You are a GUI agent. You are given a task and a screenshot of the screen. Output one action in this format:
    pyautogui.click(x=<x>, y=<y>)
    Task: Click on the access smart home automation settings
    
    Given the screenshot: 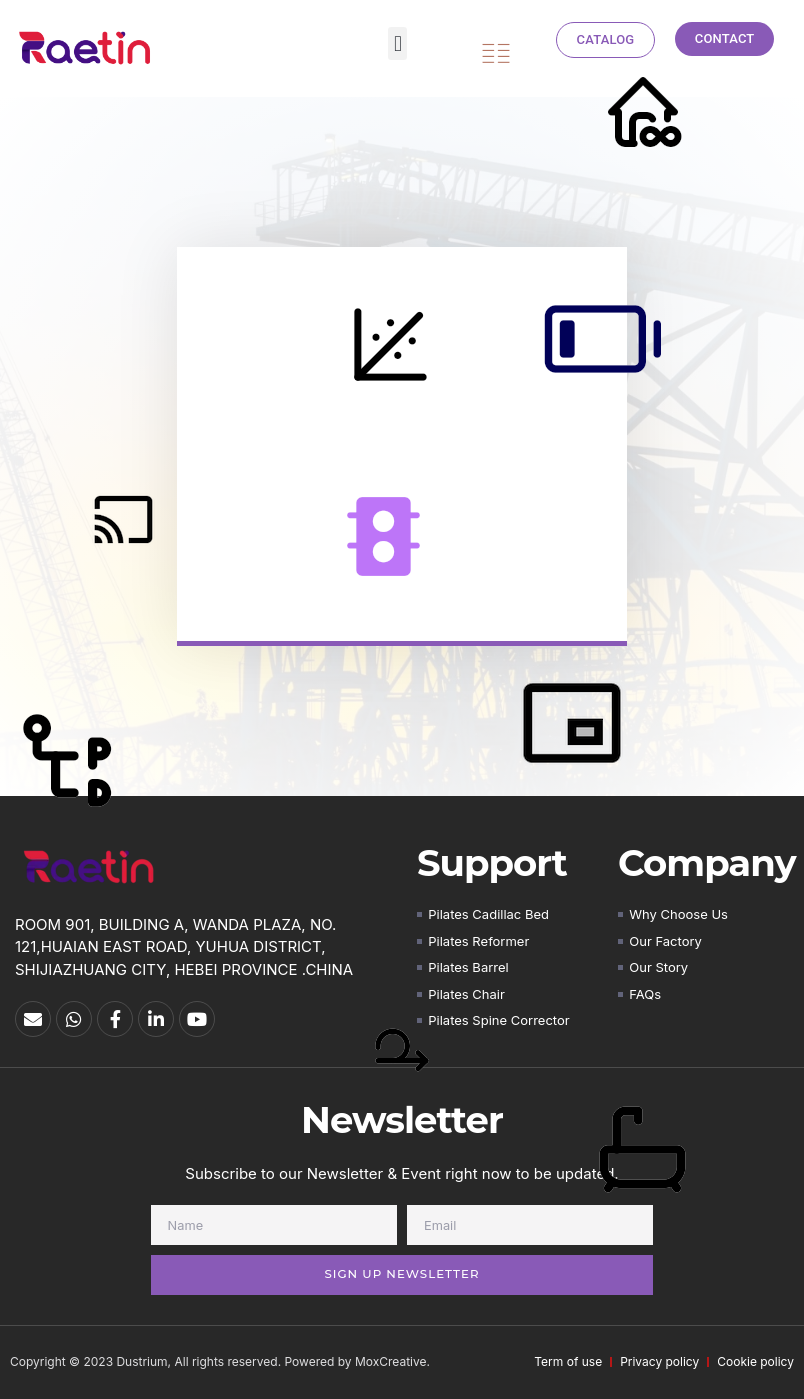 What is the action you would take?
    pyautogui.click(x=643, y=112)
    